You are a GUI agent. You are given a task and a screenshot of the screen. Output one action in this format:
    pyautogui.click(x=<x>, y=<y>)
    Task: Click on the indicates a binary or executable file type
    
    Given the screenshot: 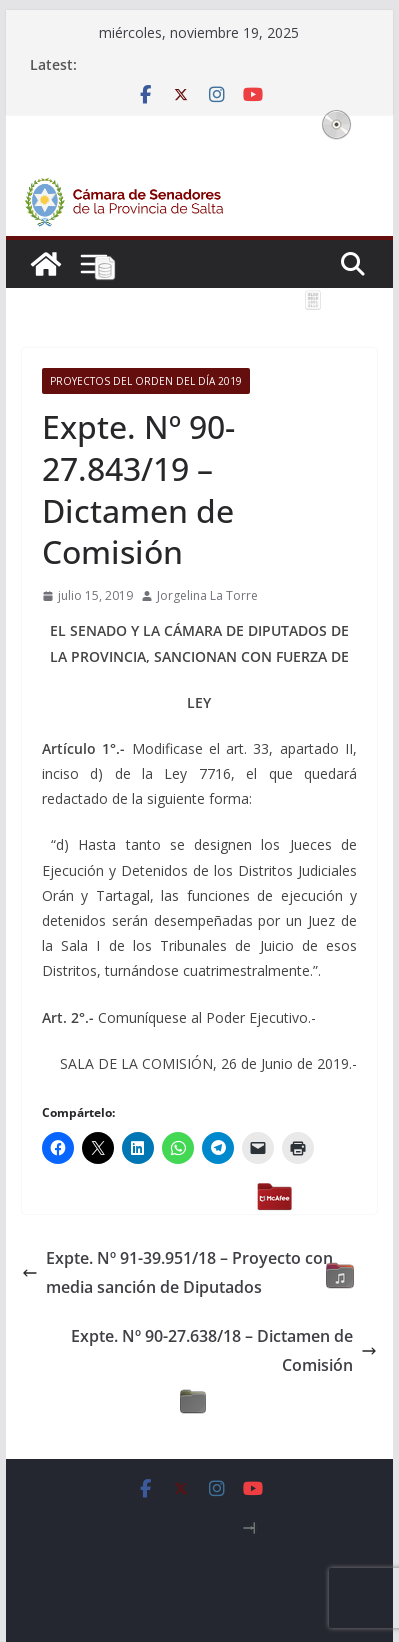 What is the action you would take?
    pyautogui.click(x=313, y=300)
    